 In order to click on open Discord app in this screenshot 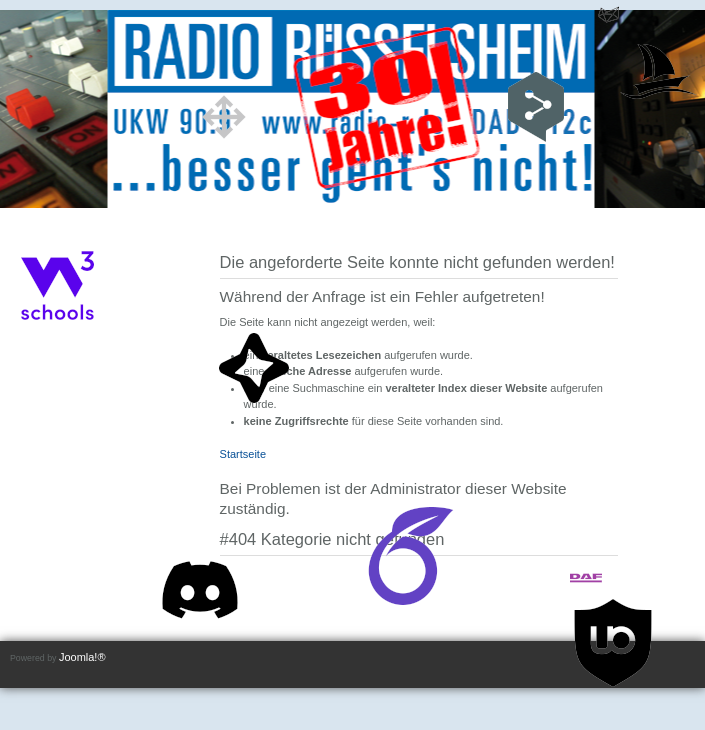, I will do `click(200, 590)`.